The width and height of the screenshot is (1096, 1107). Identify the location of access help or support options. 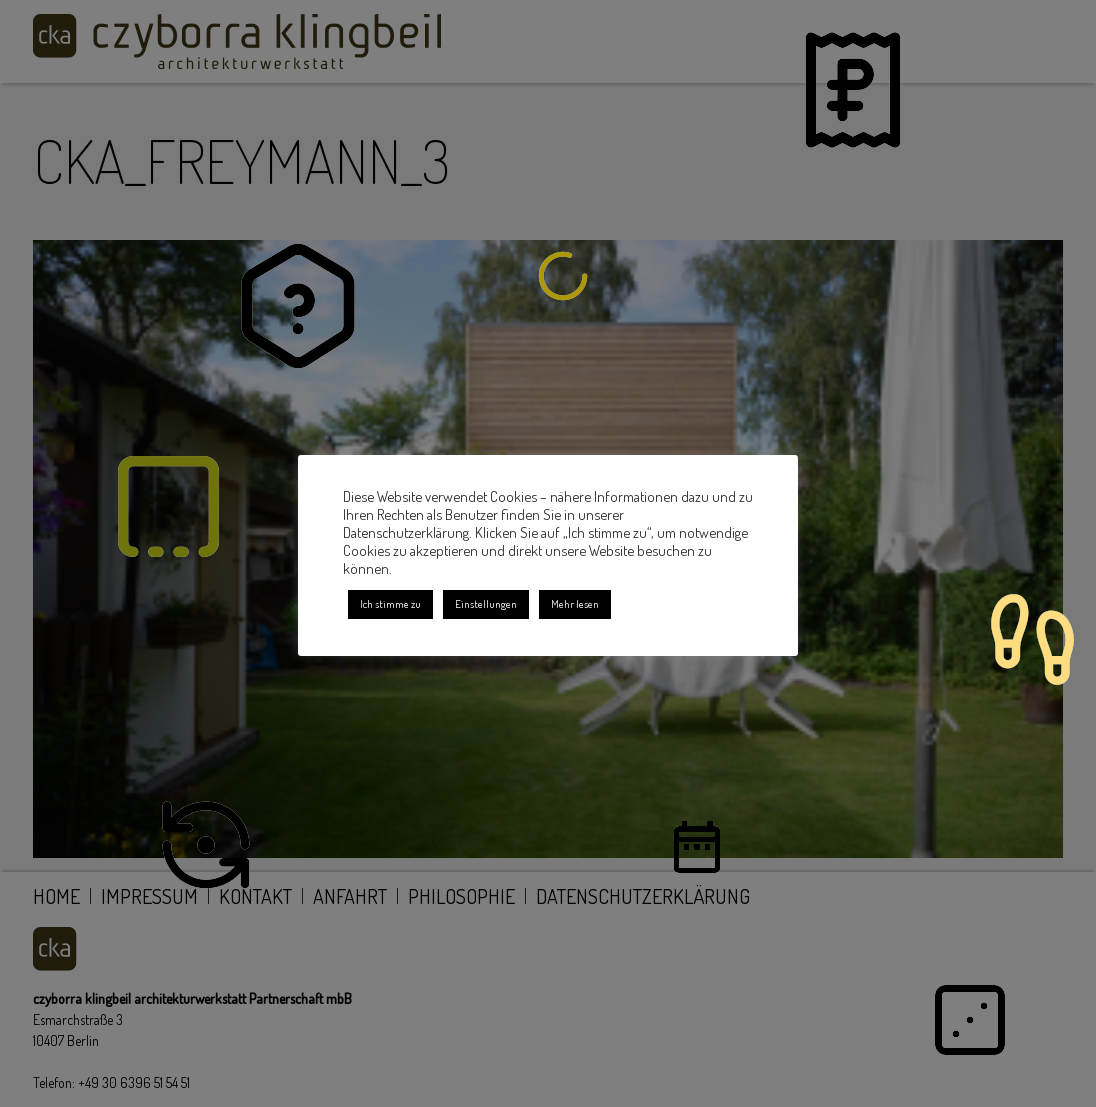
(298, 306).